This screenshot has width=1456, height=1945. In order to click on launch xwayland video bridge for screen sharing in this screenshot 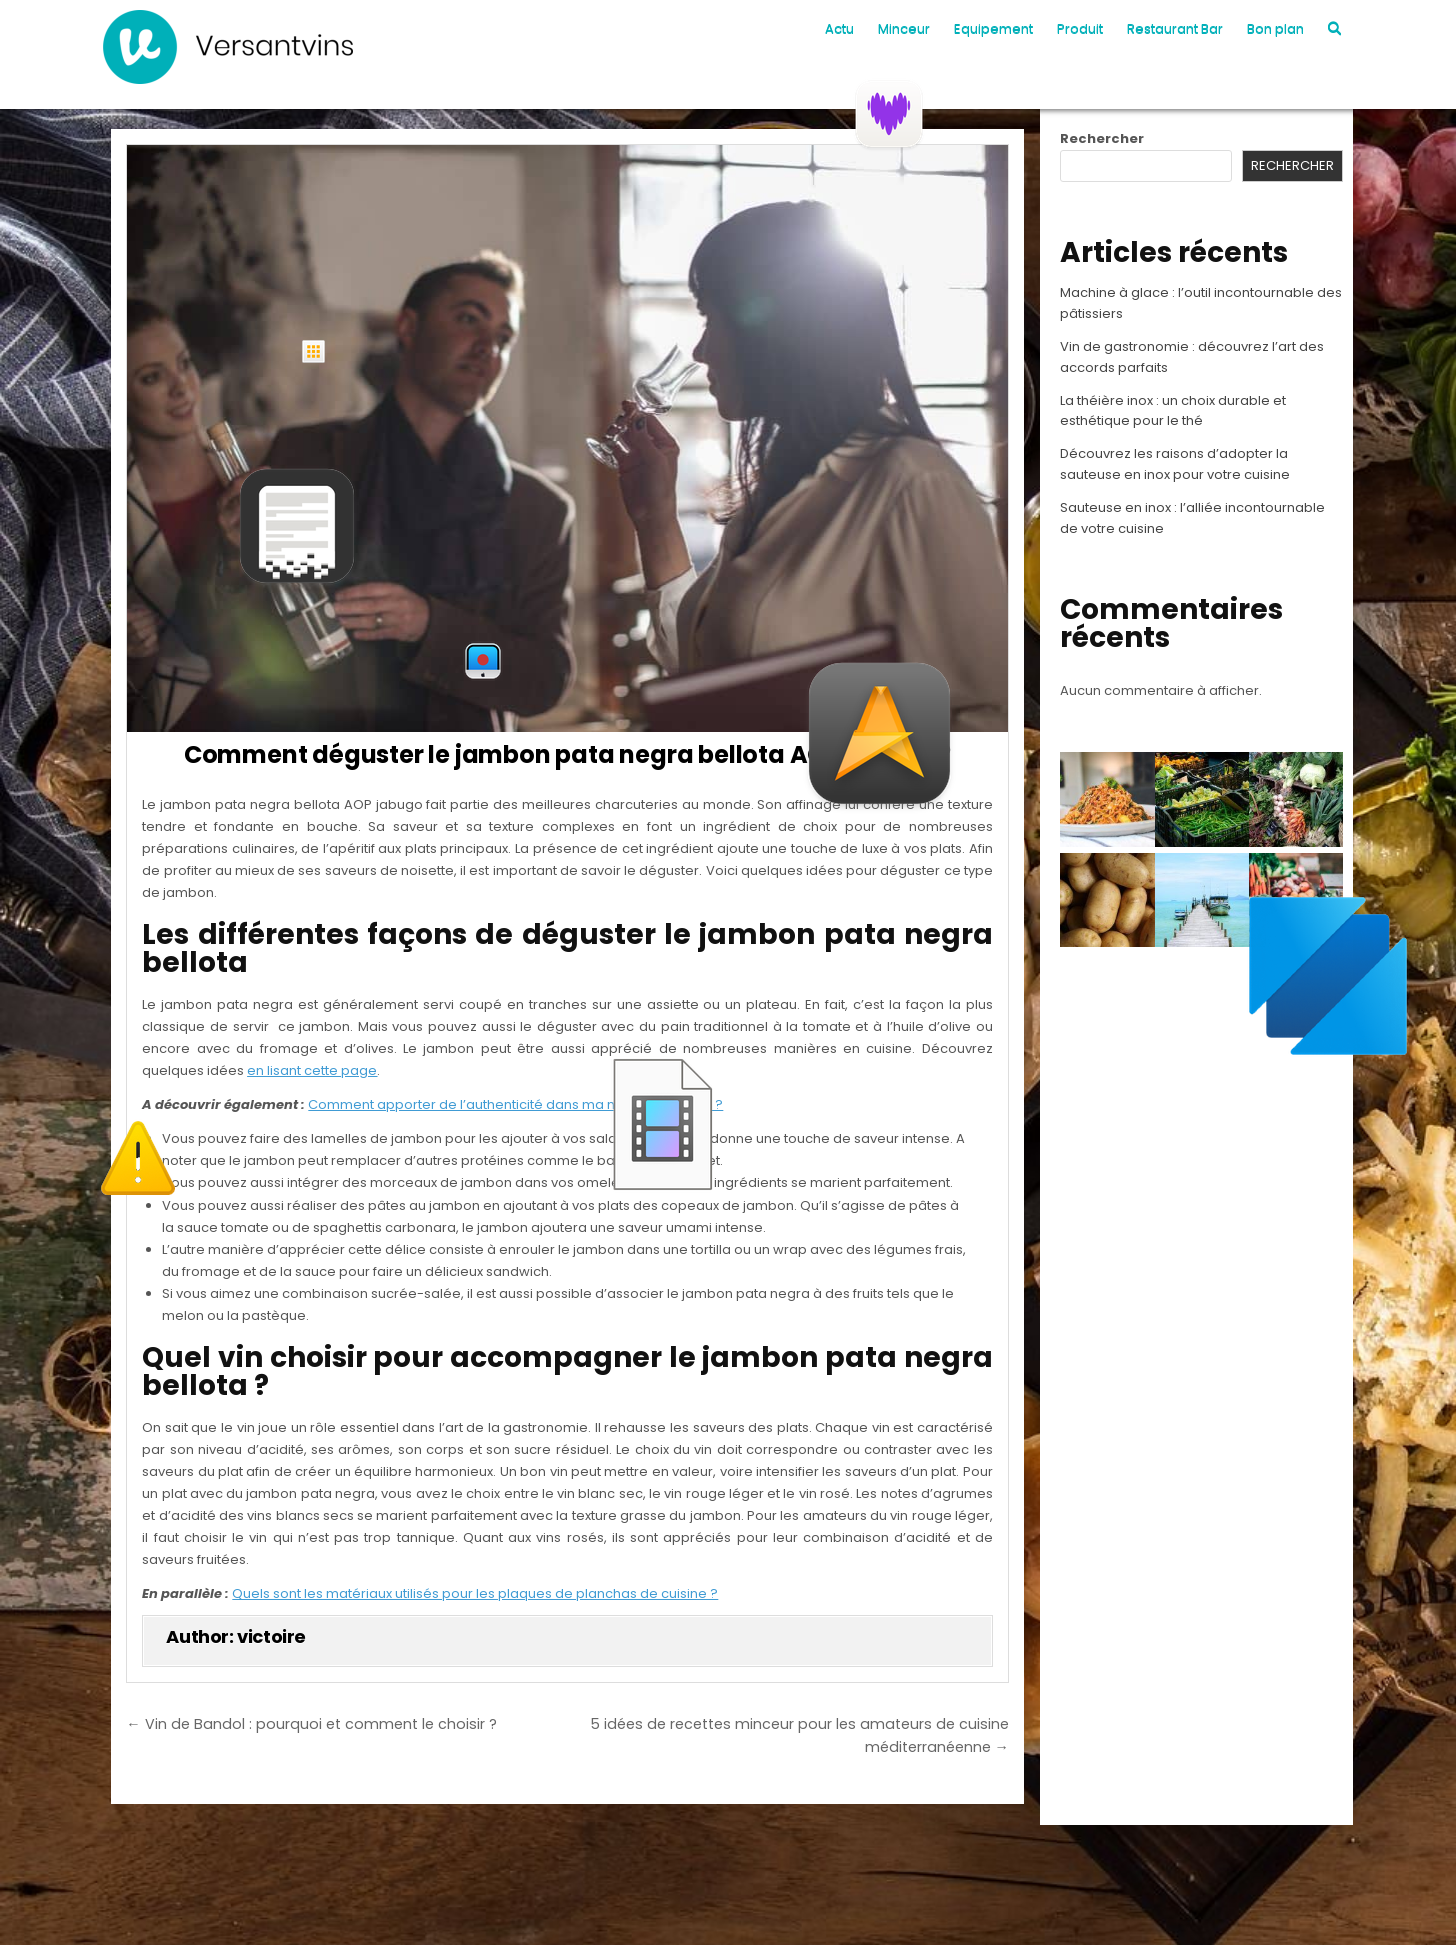, I will do `click(483, 661)`.